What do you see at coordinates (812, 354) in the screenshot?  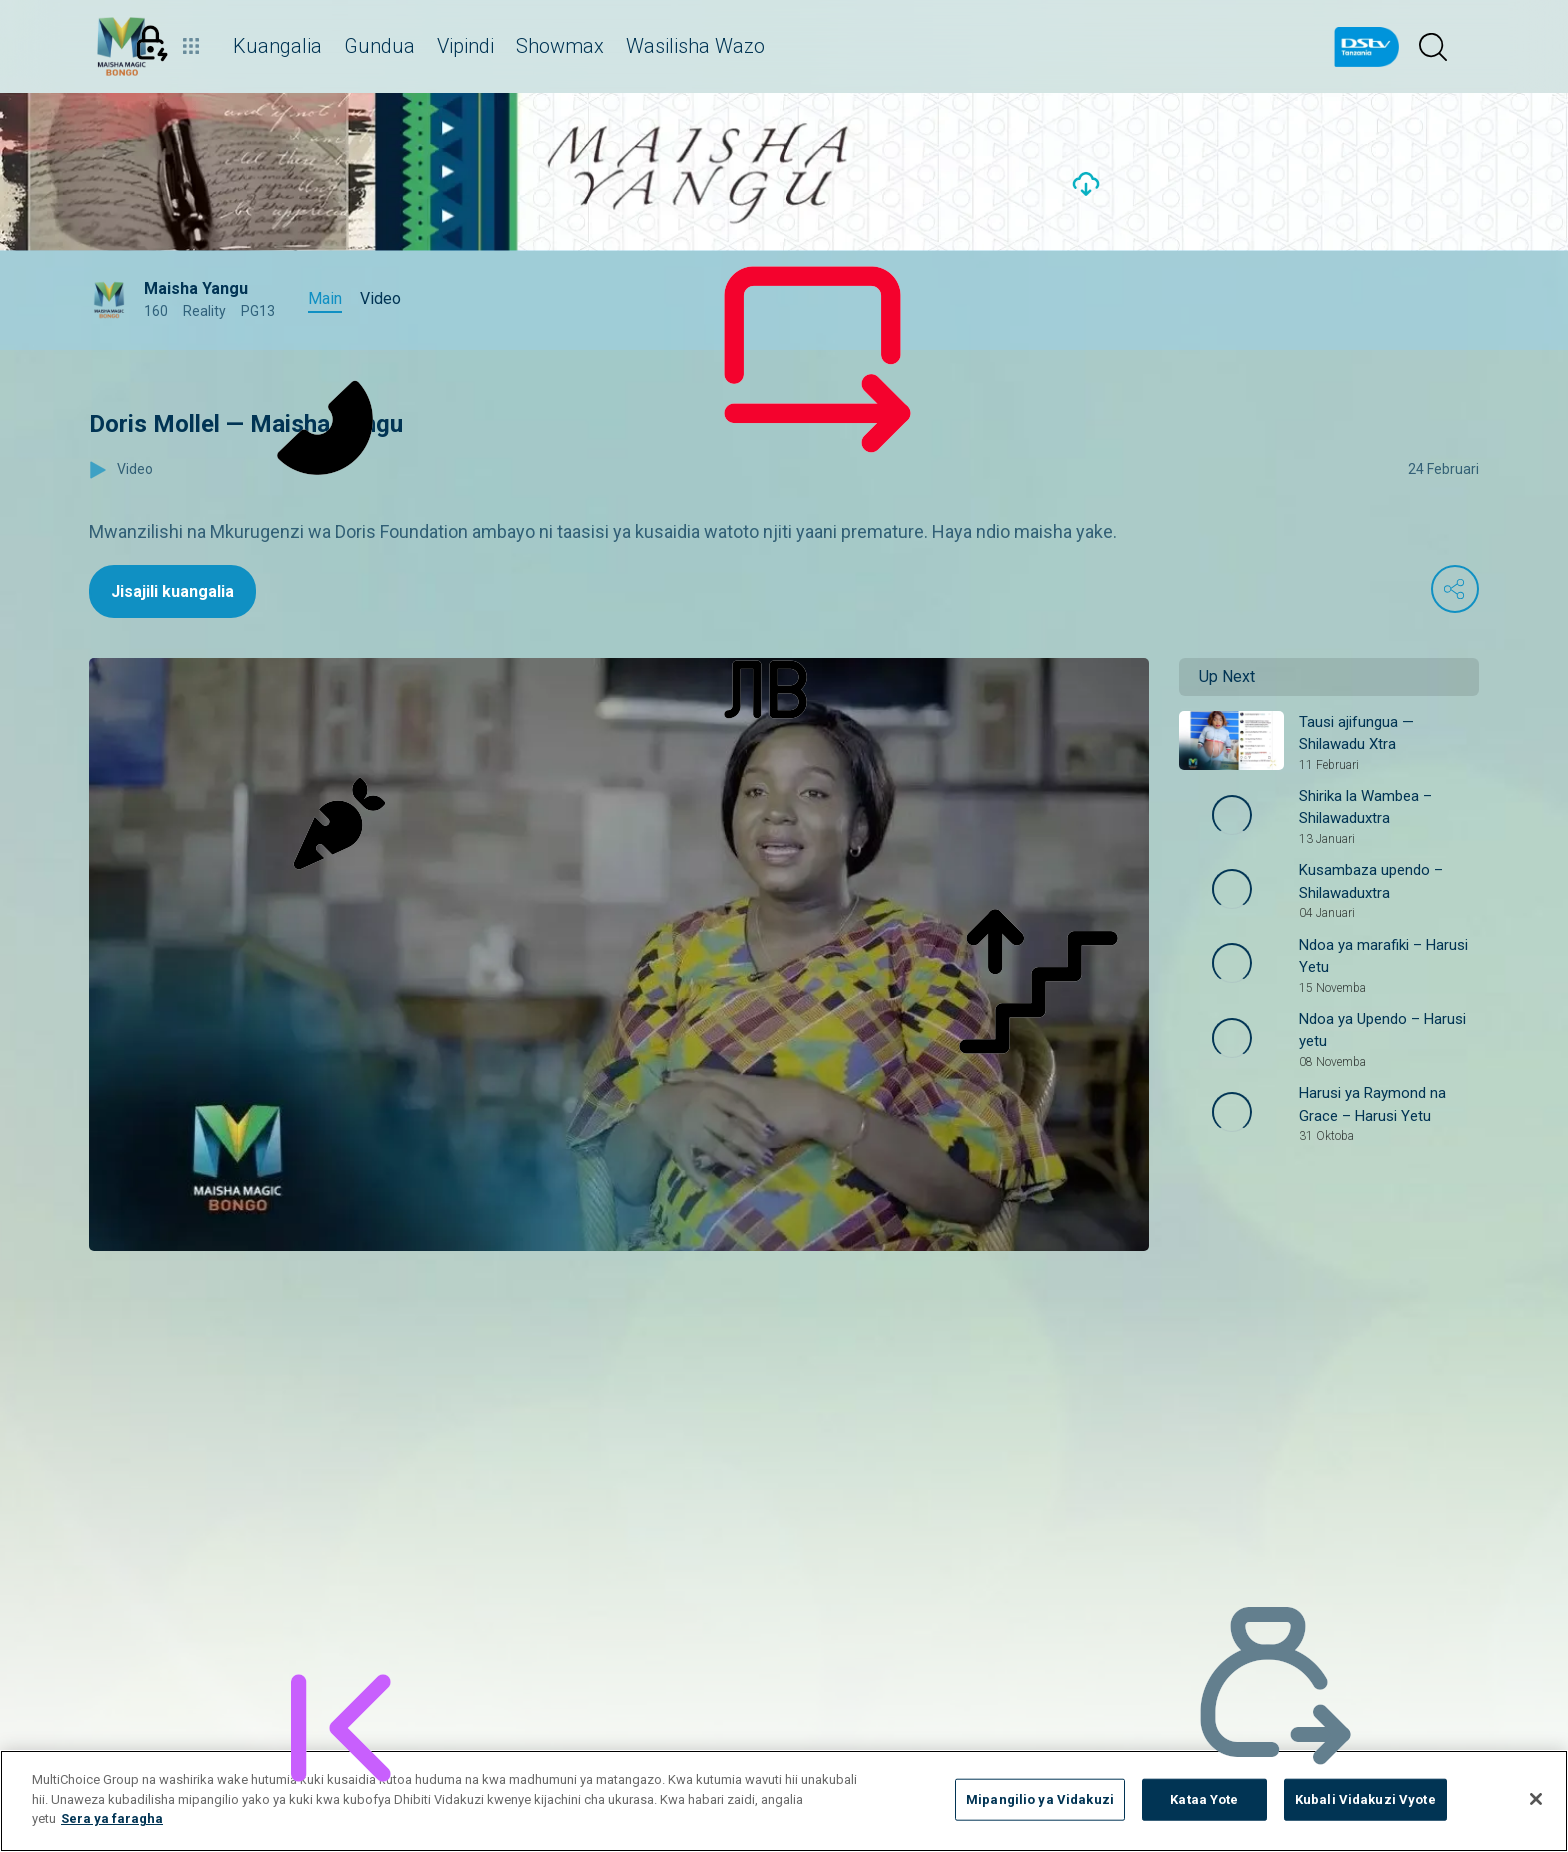 I see `auto-fit content to the right edge` at bounding box center [812, 354].